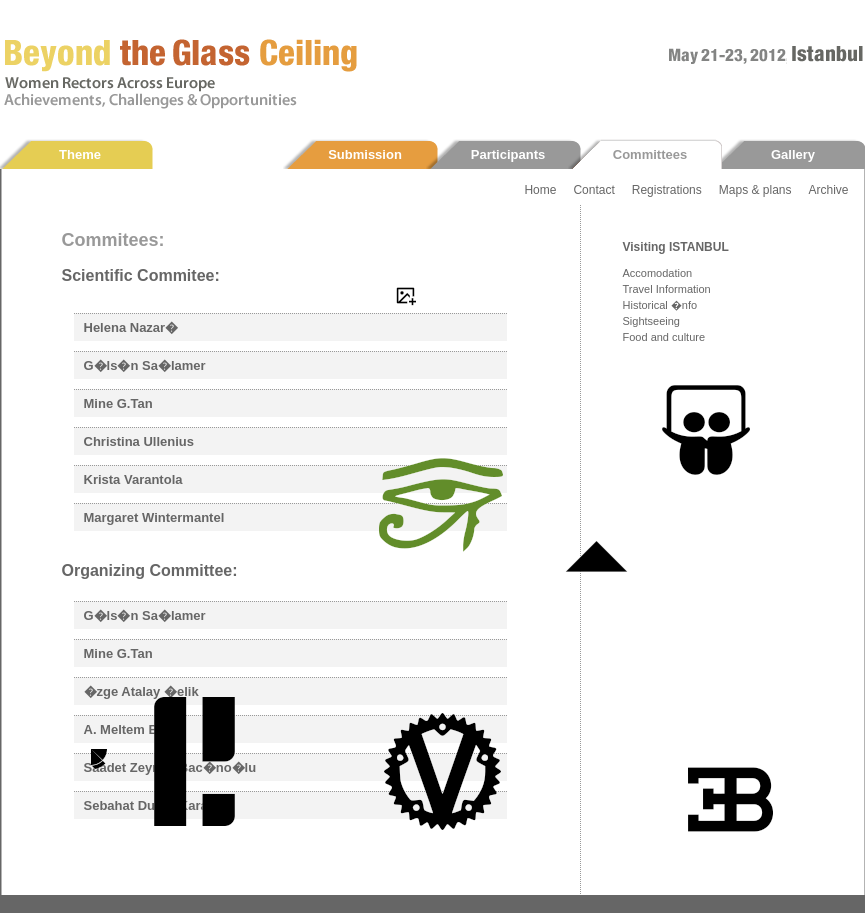 The height and width of the screenshot is (913, 865). What do you see at coordinates (706, 430) in the screenshot?
I see `open slideshare` at bounding box center [706, 430].